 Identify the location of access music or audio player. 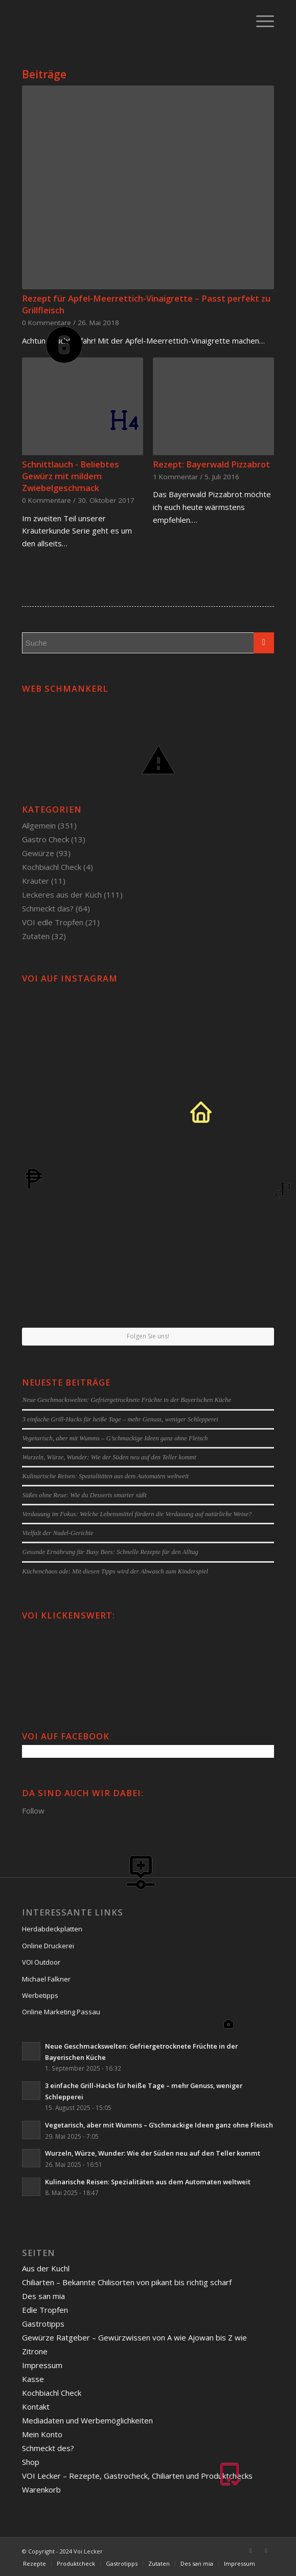
(283, 1190).